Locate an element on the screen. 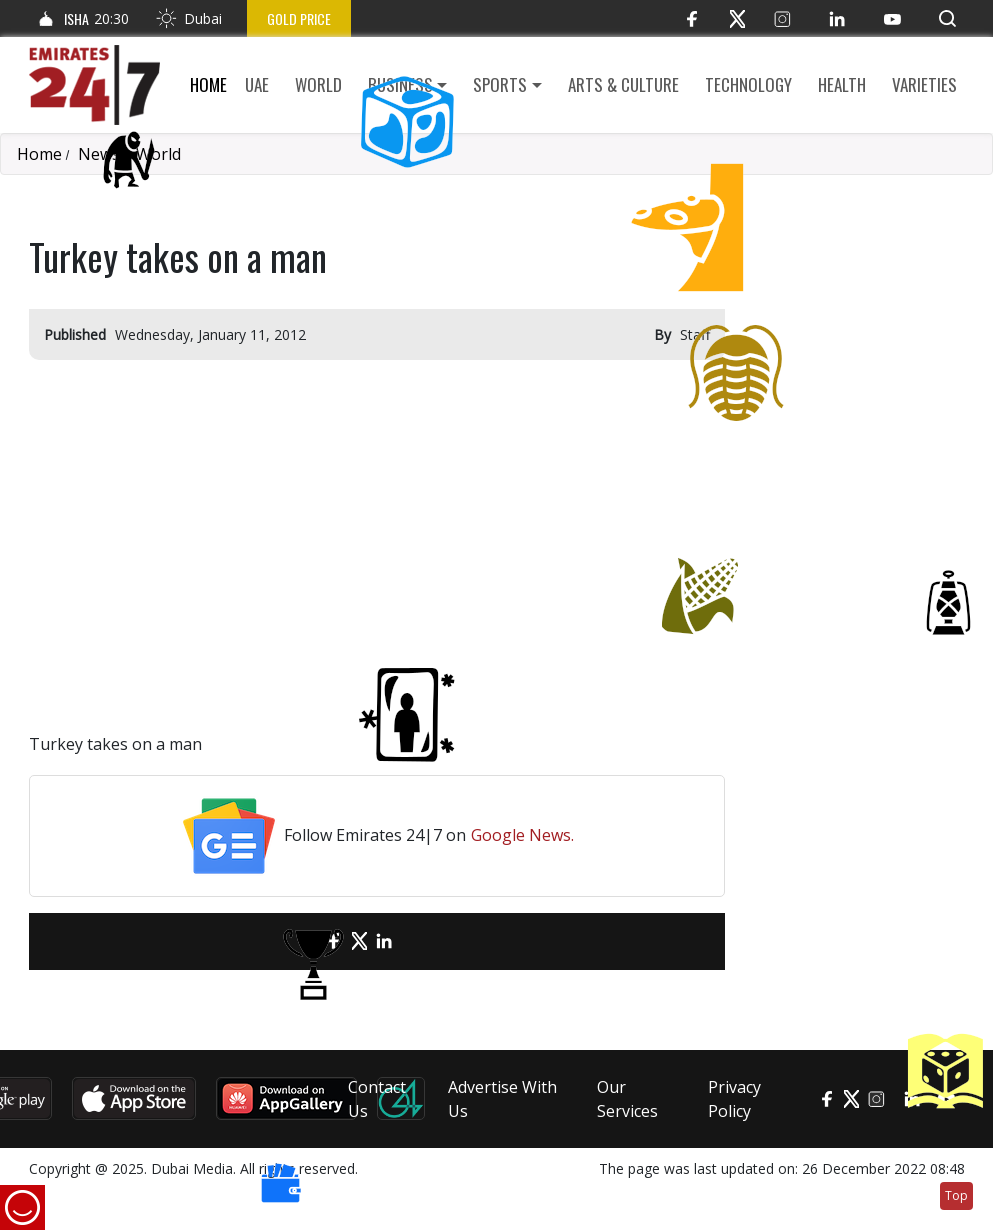 The height and width of the screenshot is (1230, 993). view game rules and instructions is located at coordinates (945, 1071).